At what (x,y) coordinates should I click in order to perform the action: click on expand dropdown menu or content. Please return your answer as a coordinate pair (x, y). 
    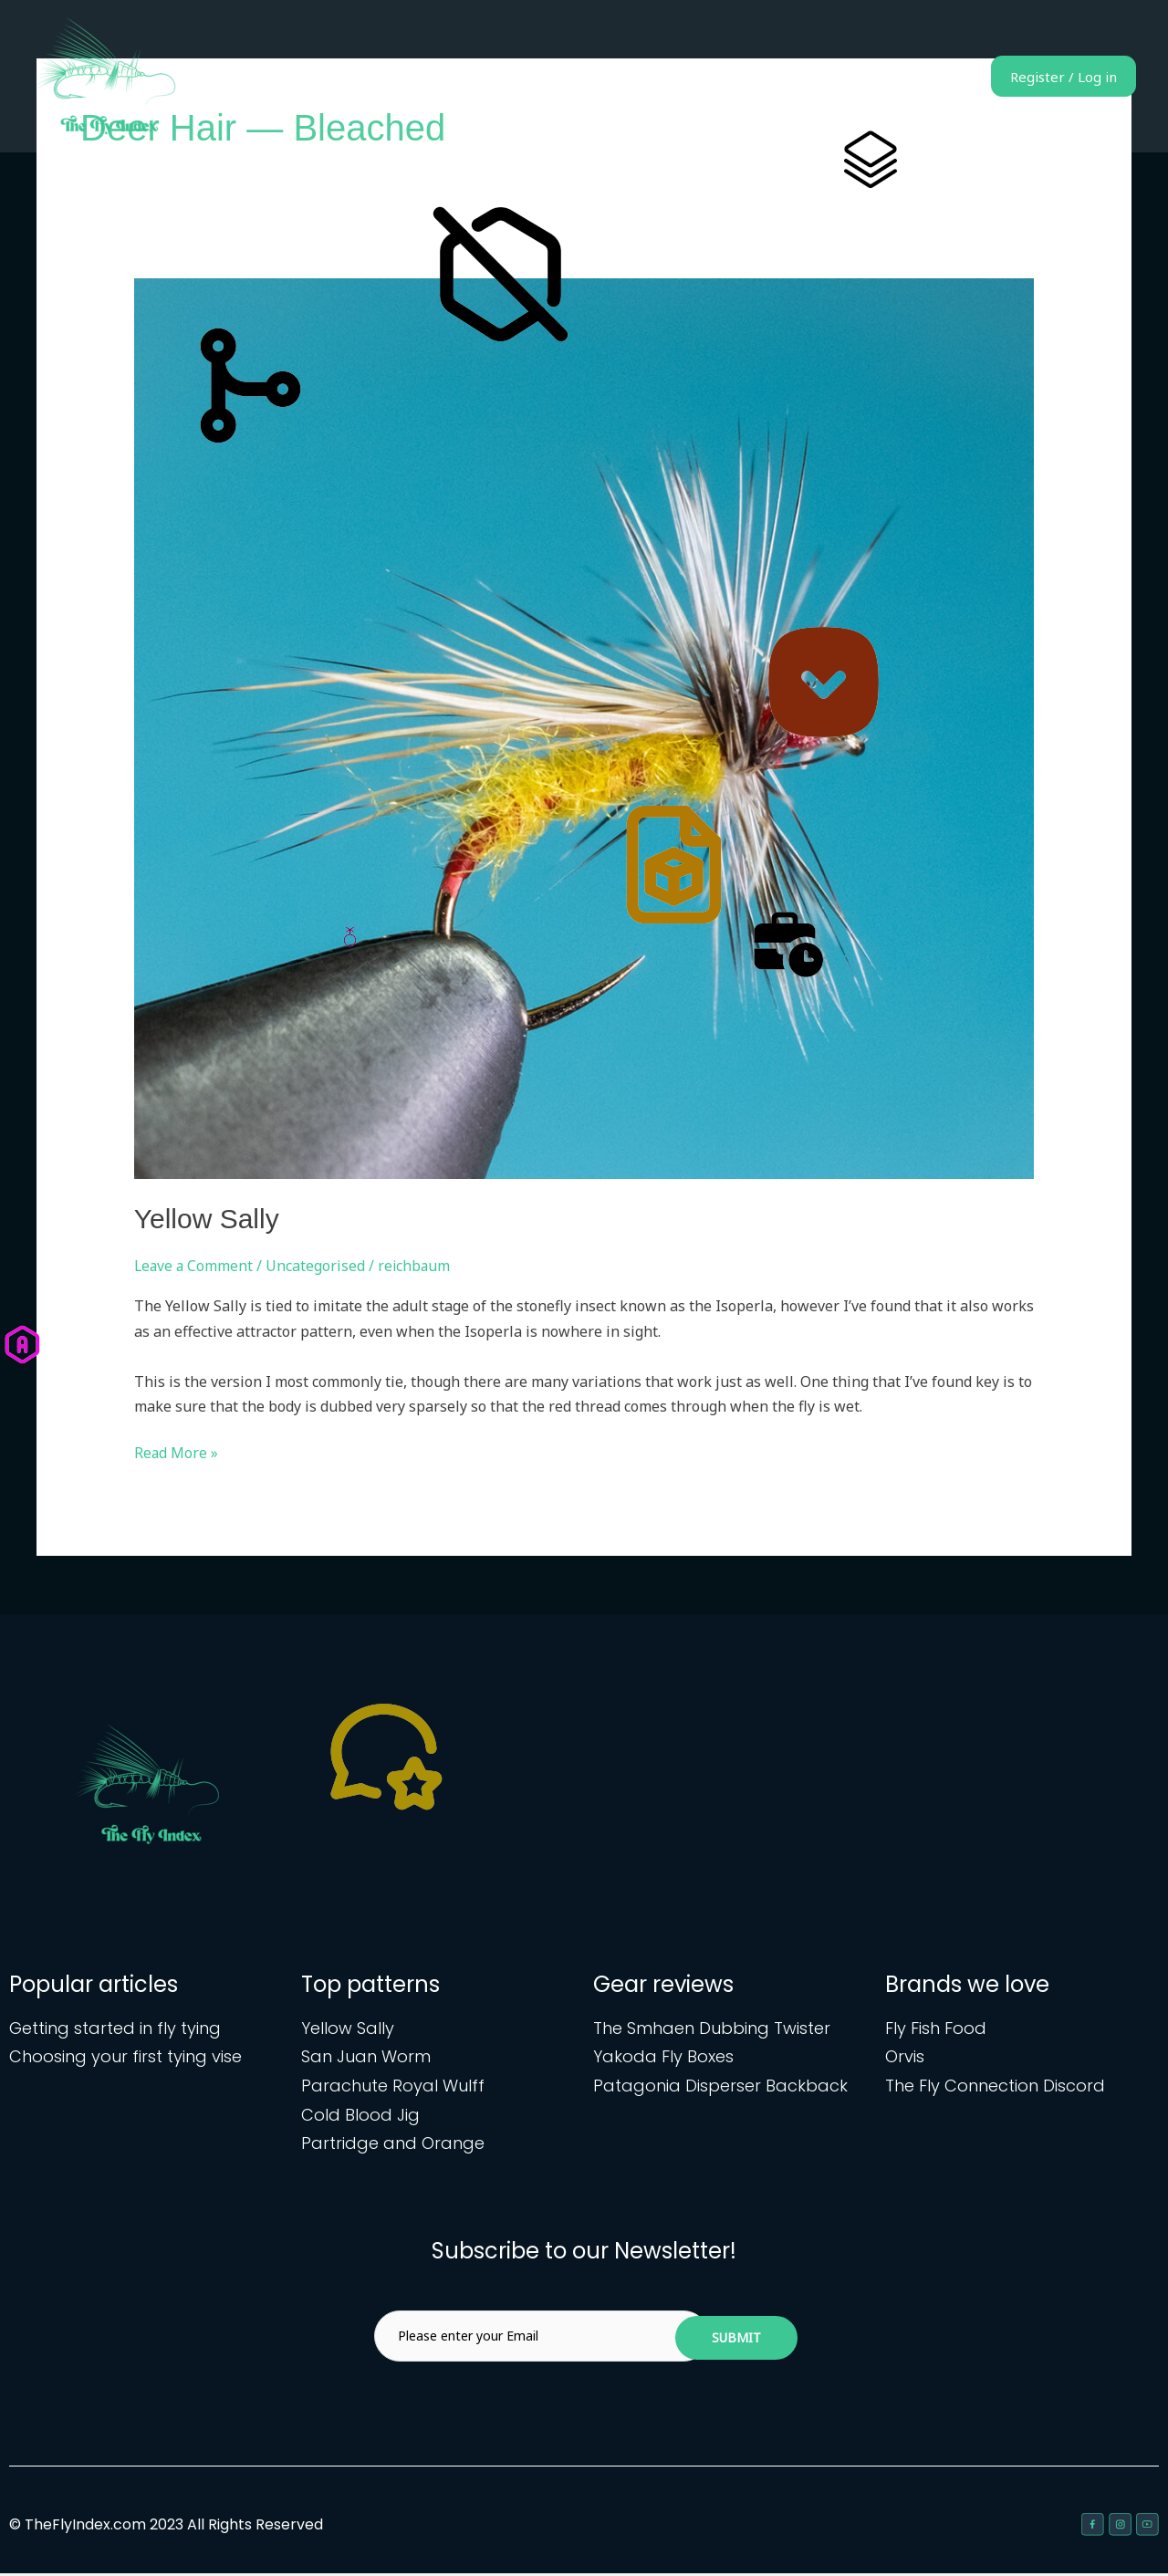
    Looking at the image, I should click on (823, 682).